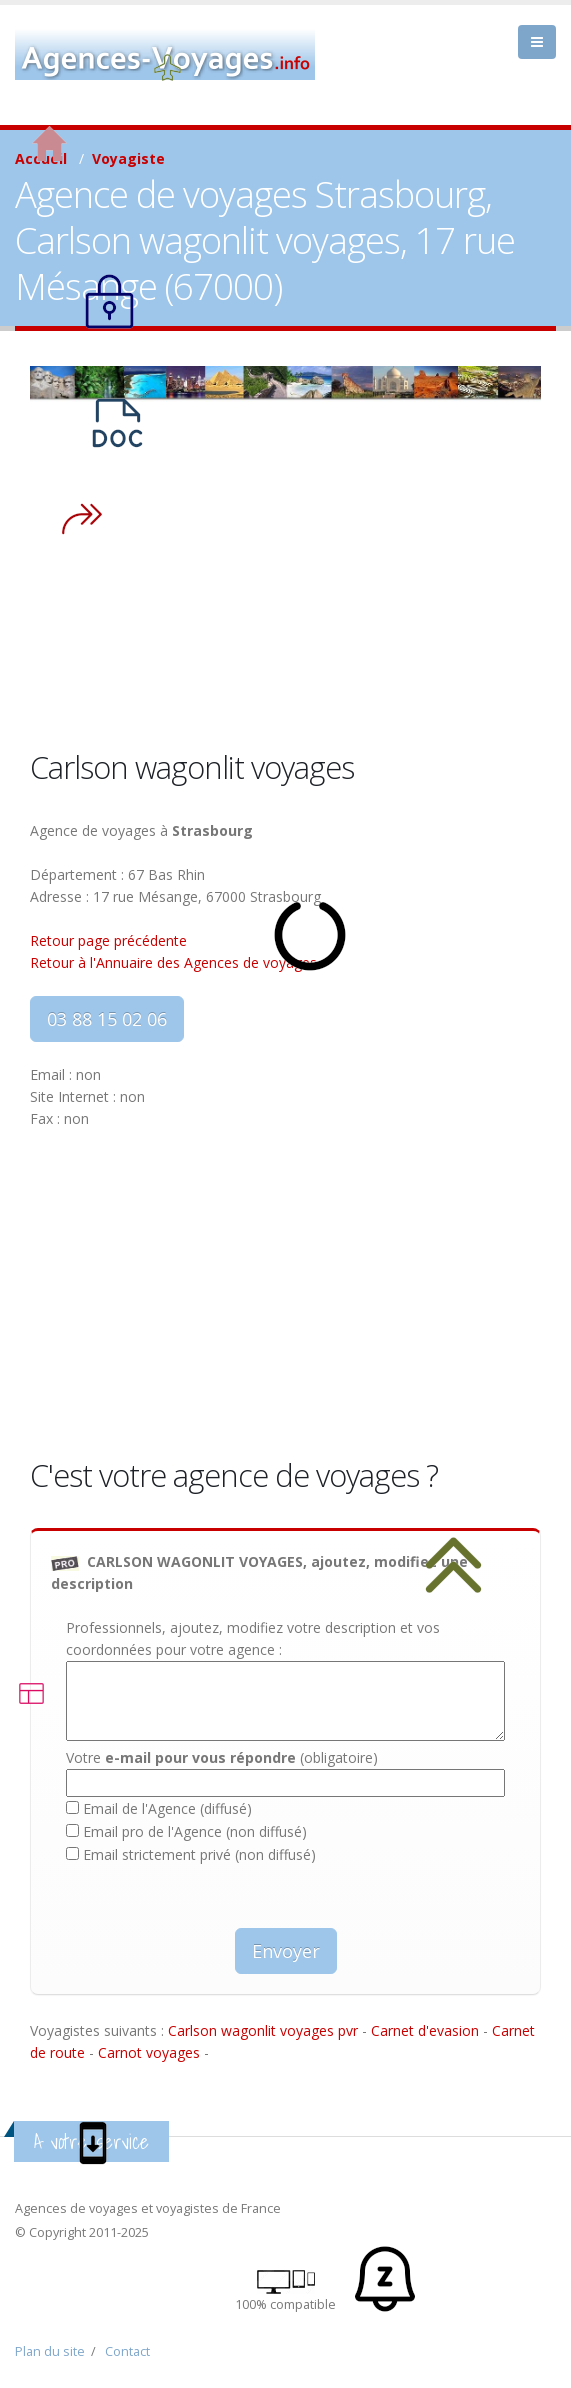  I want to click on access security or privacy settings, so click(109, 304).